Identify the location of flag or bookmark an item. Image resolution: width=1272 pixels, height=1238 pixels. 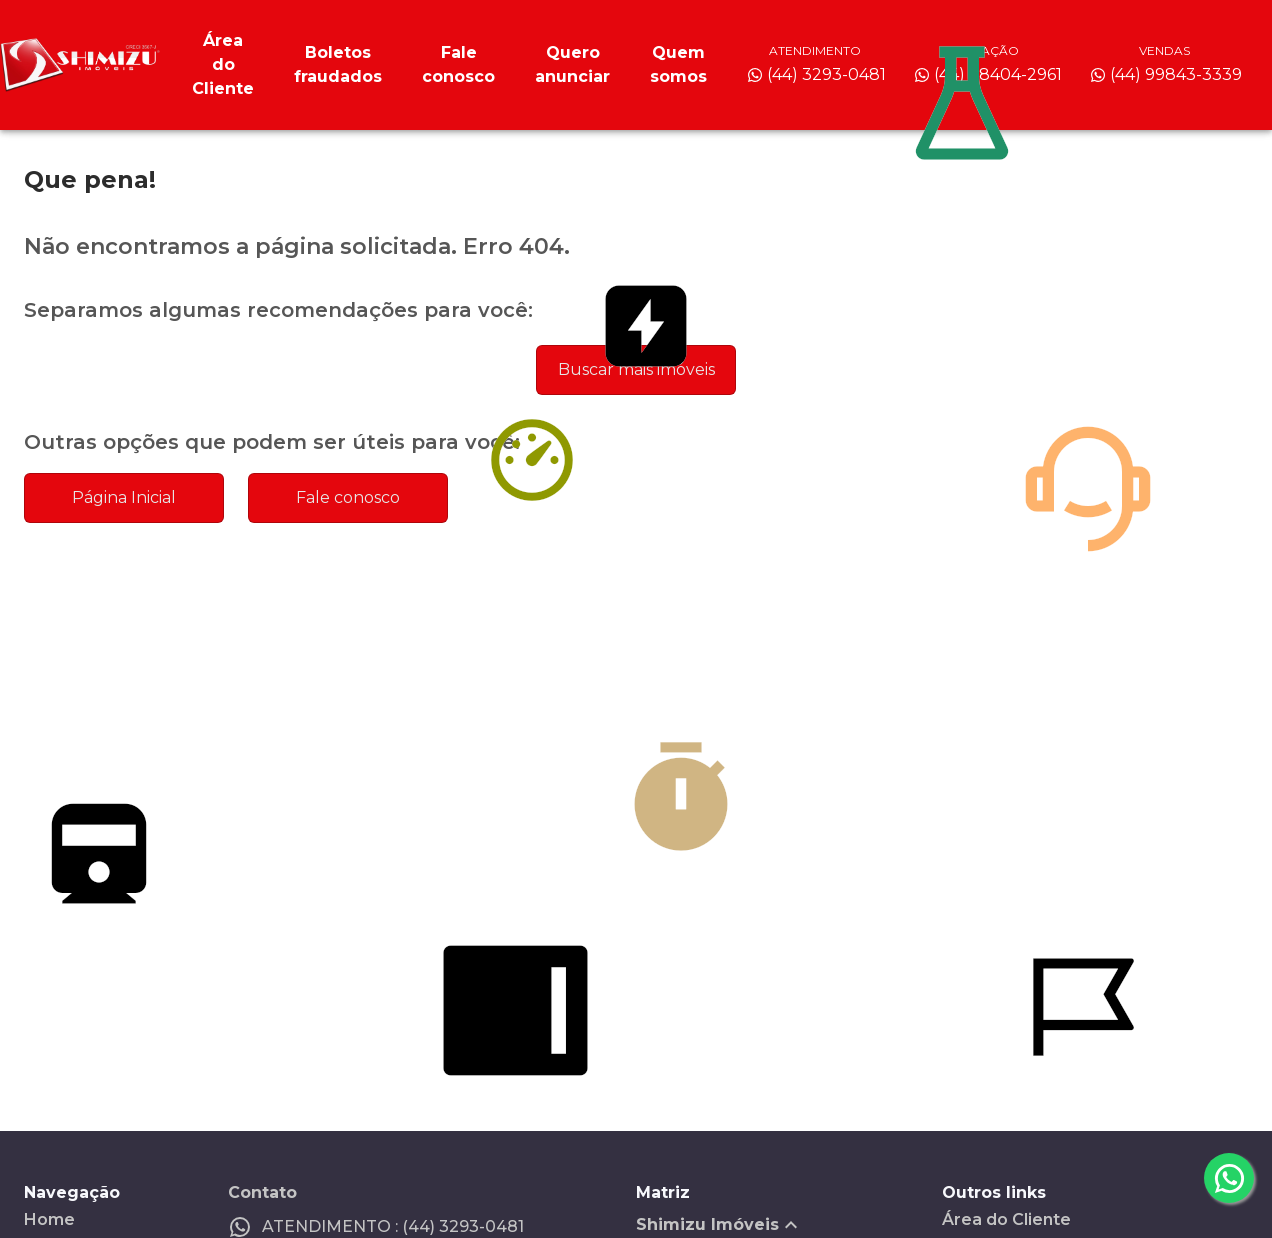
(1084, 1004).